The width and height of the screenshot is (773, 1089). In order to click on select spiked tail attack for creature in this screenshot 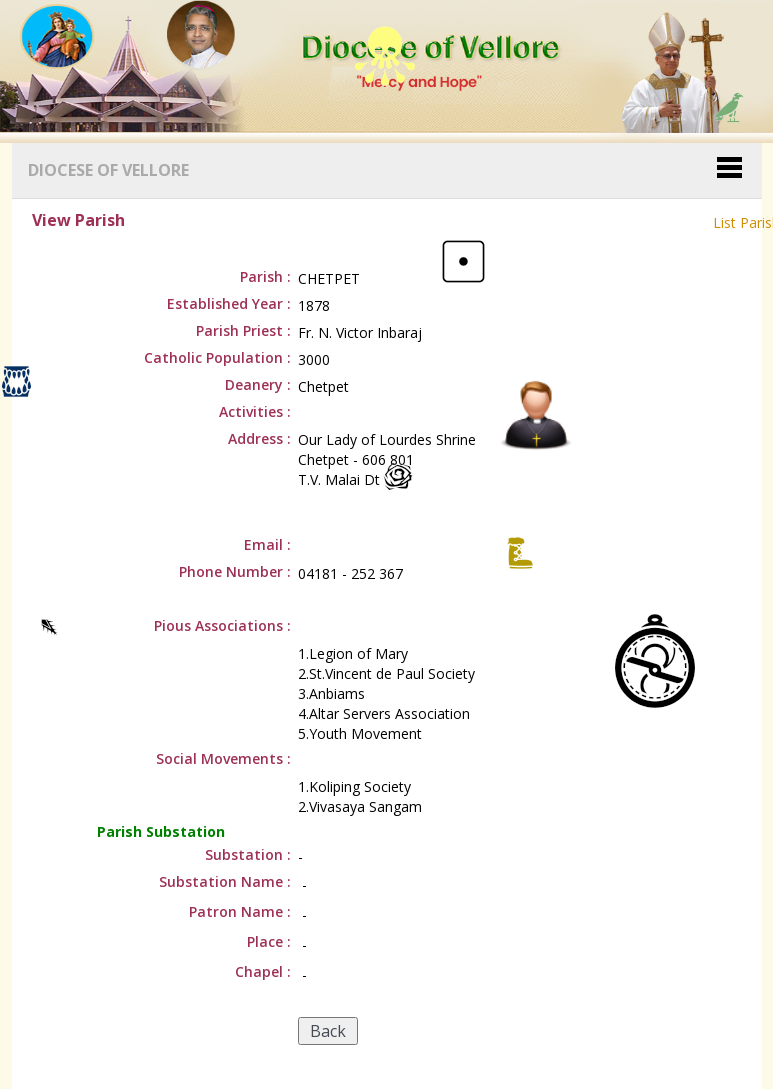, I will do `click(49, 627)`.